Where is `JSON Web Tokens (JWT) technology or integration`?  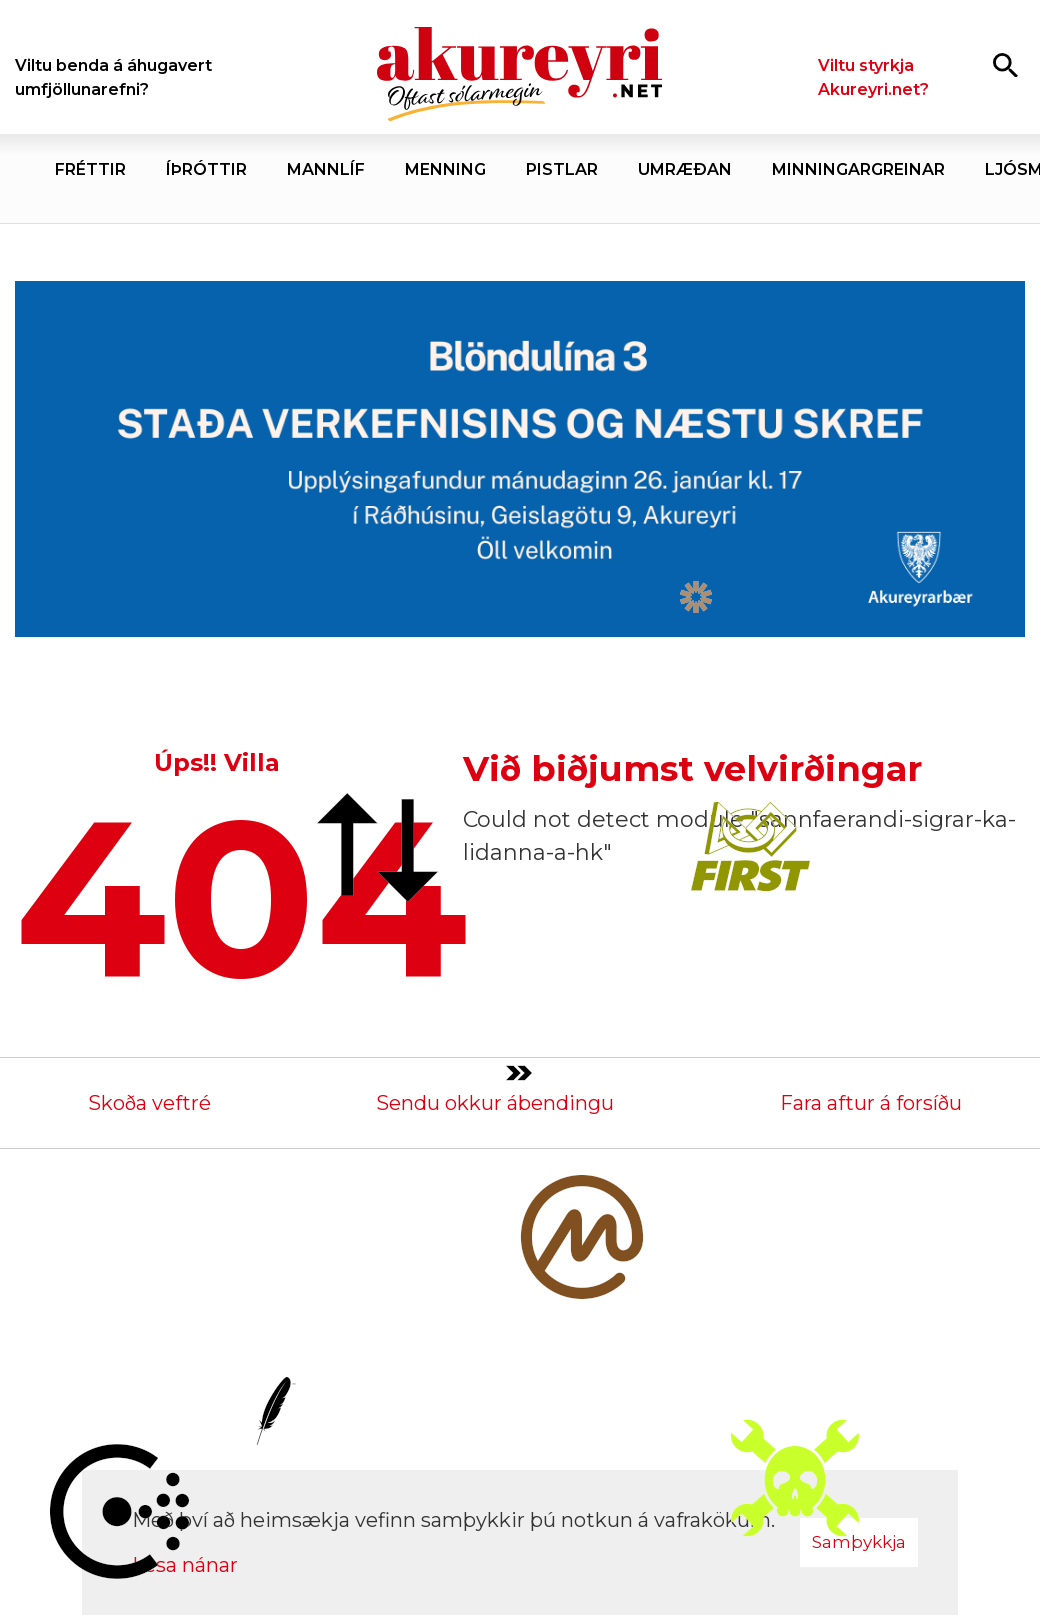
JSON Web Tokens (JWT) technology or integration is located at coordinates (696, 597).